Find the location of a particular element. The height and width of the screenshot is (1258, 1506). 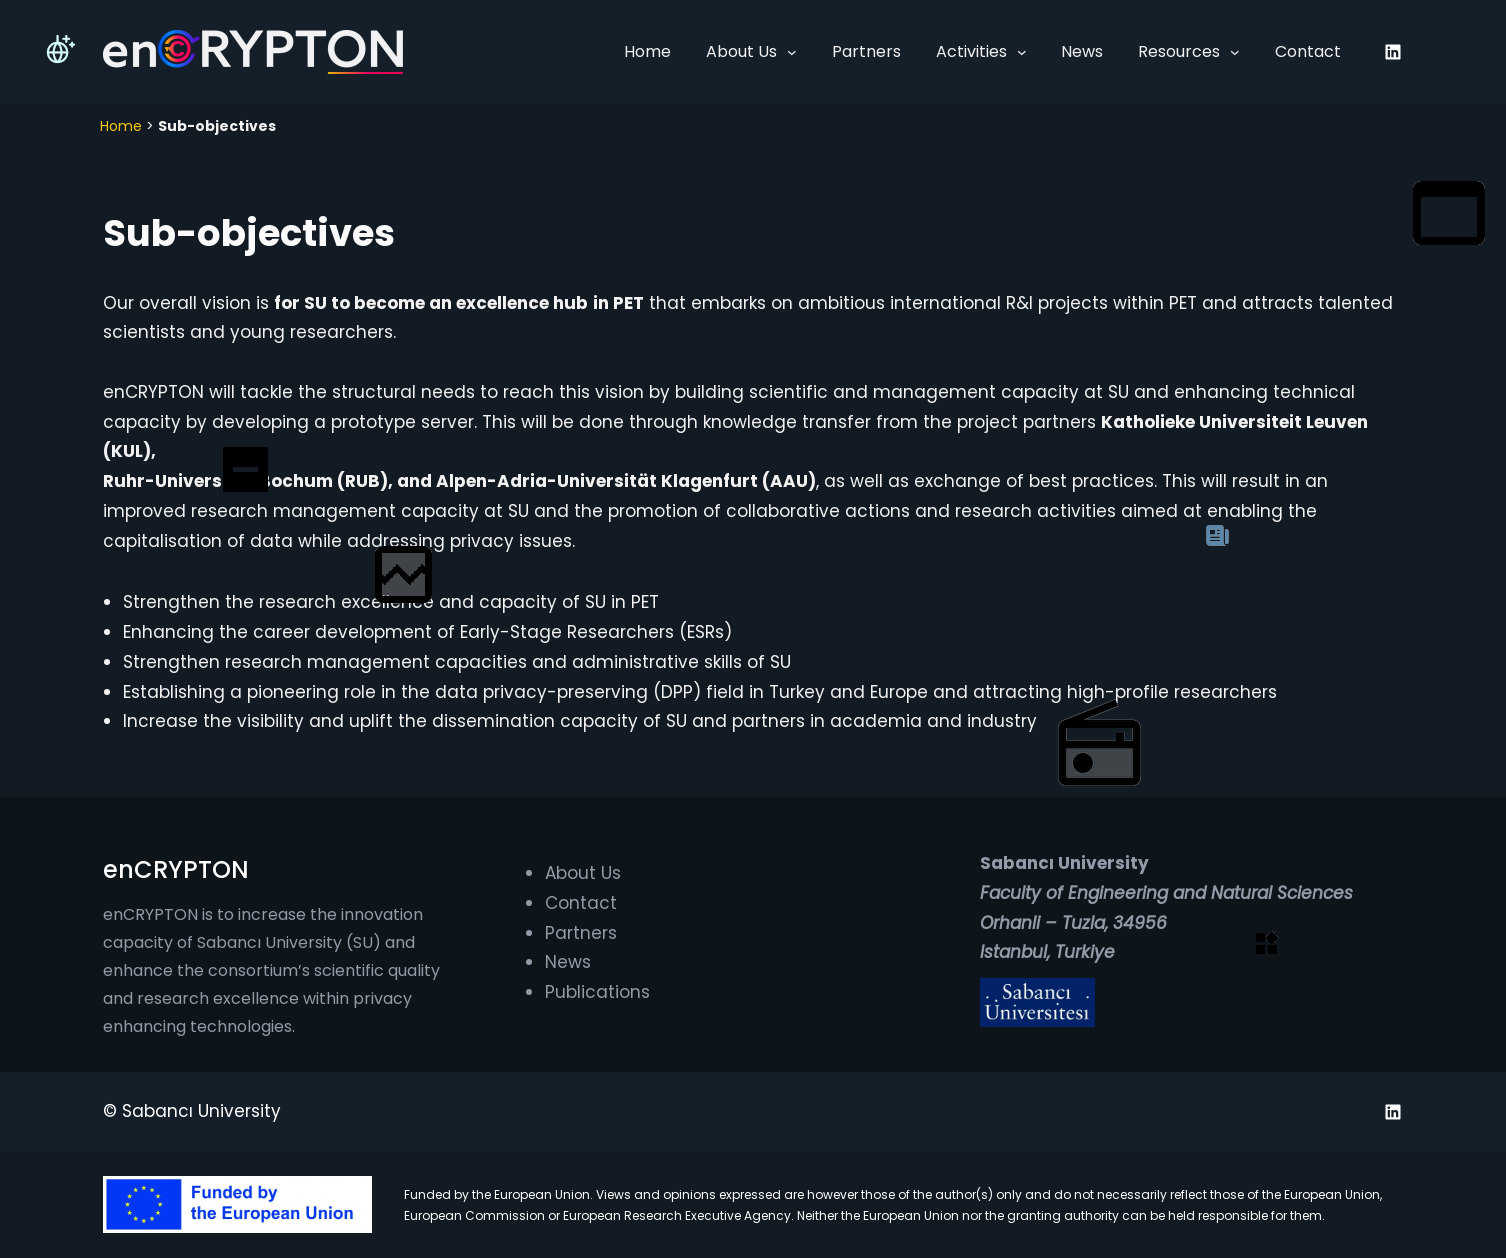

access party or event mode is located at coordinates (59, 49).